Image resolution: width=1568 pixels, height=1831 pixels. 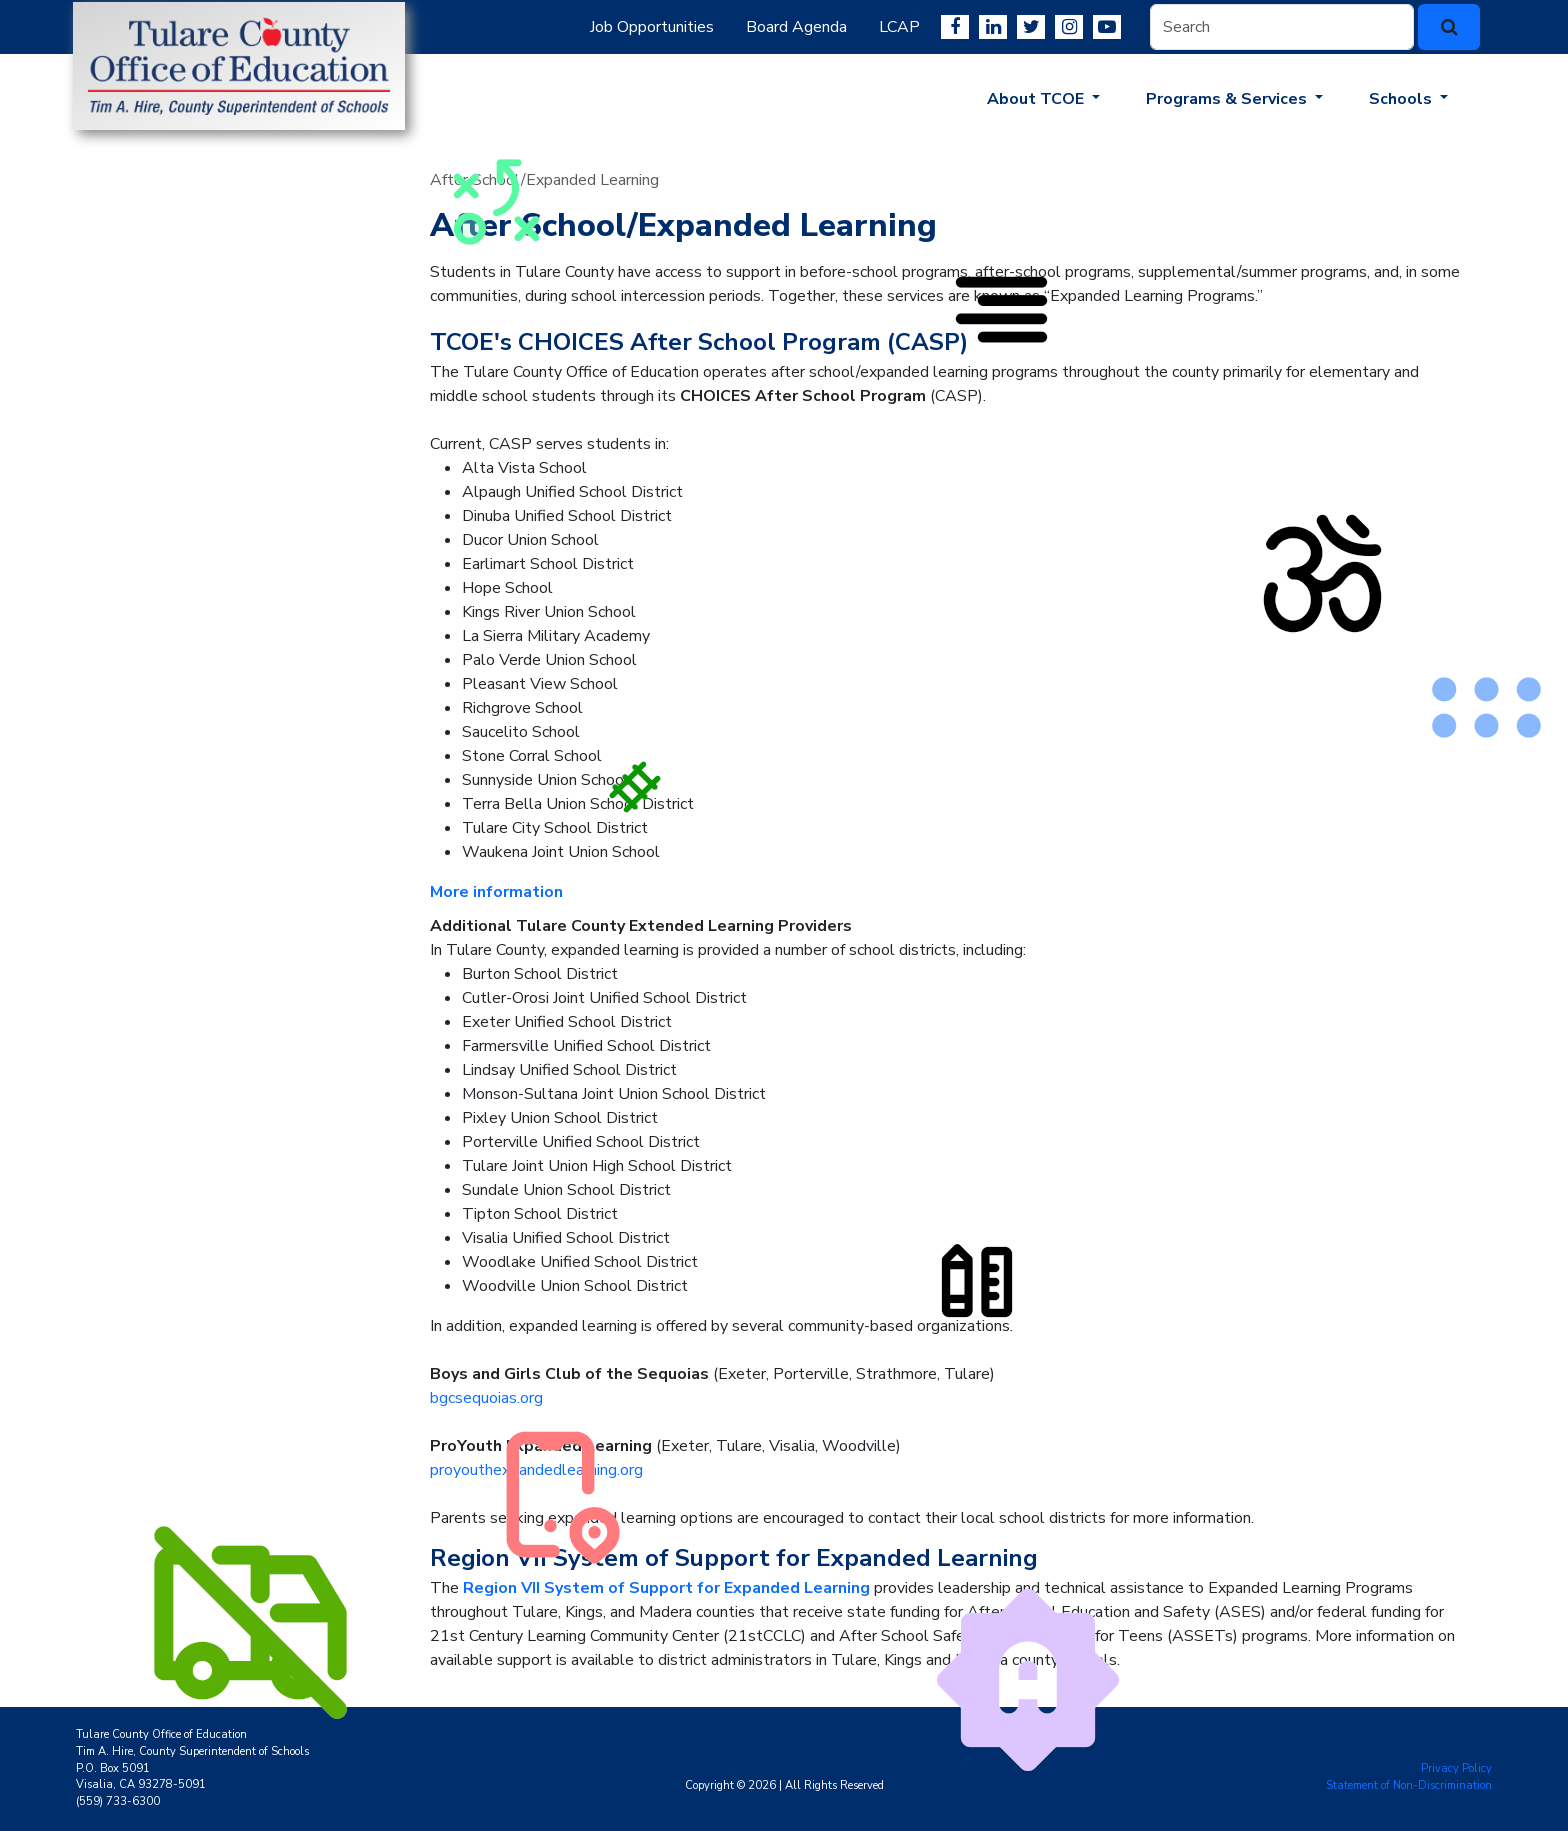 What do you see at coordinates (1028, 1680) in the screenshot?
I see `enable automatic brightness adjustment` at bounding box center [1028, 1680].